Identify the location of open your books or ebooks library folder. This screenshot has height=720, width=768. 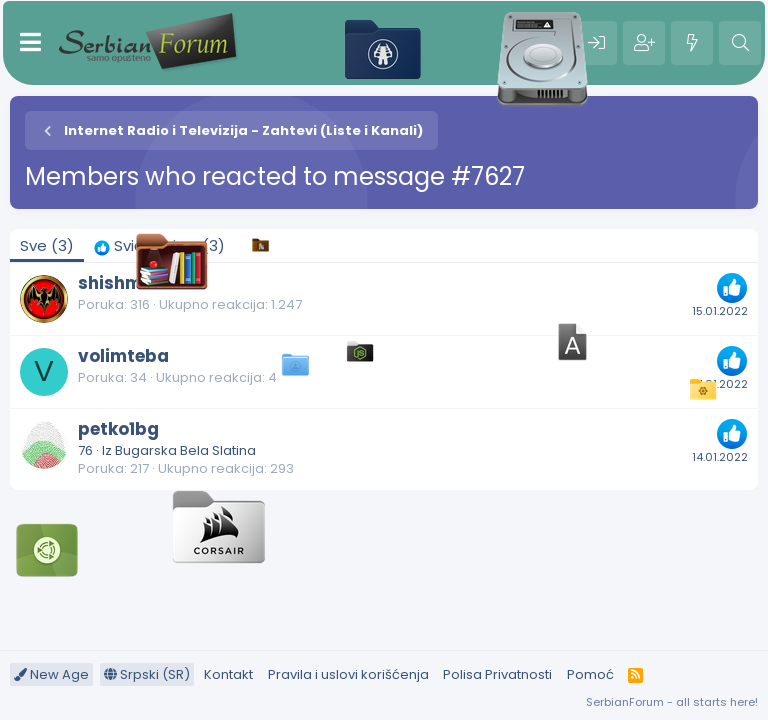
(171, 263).